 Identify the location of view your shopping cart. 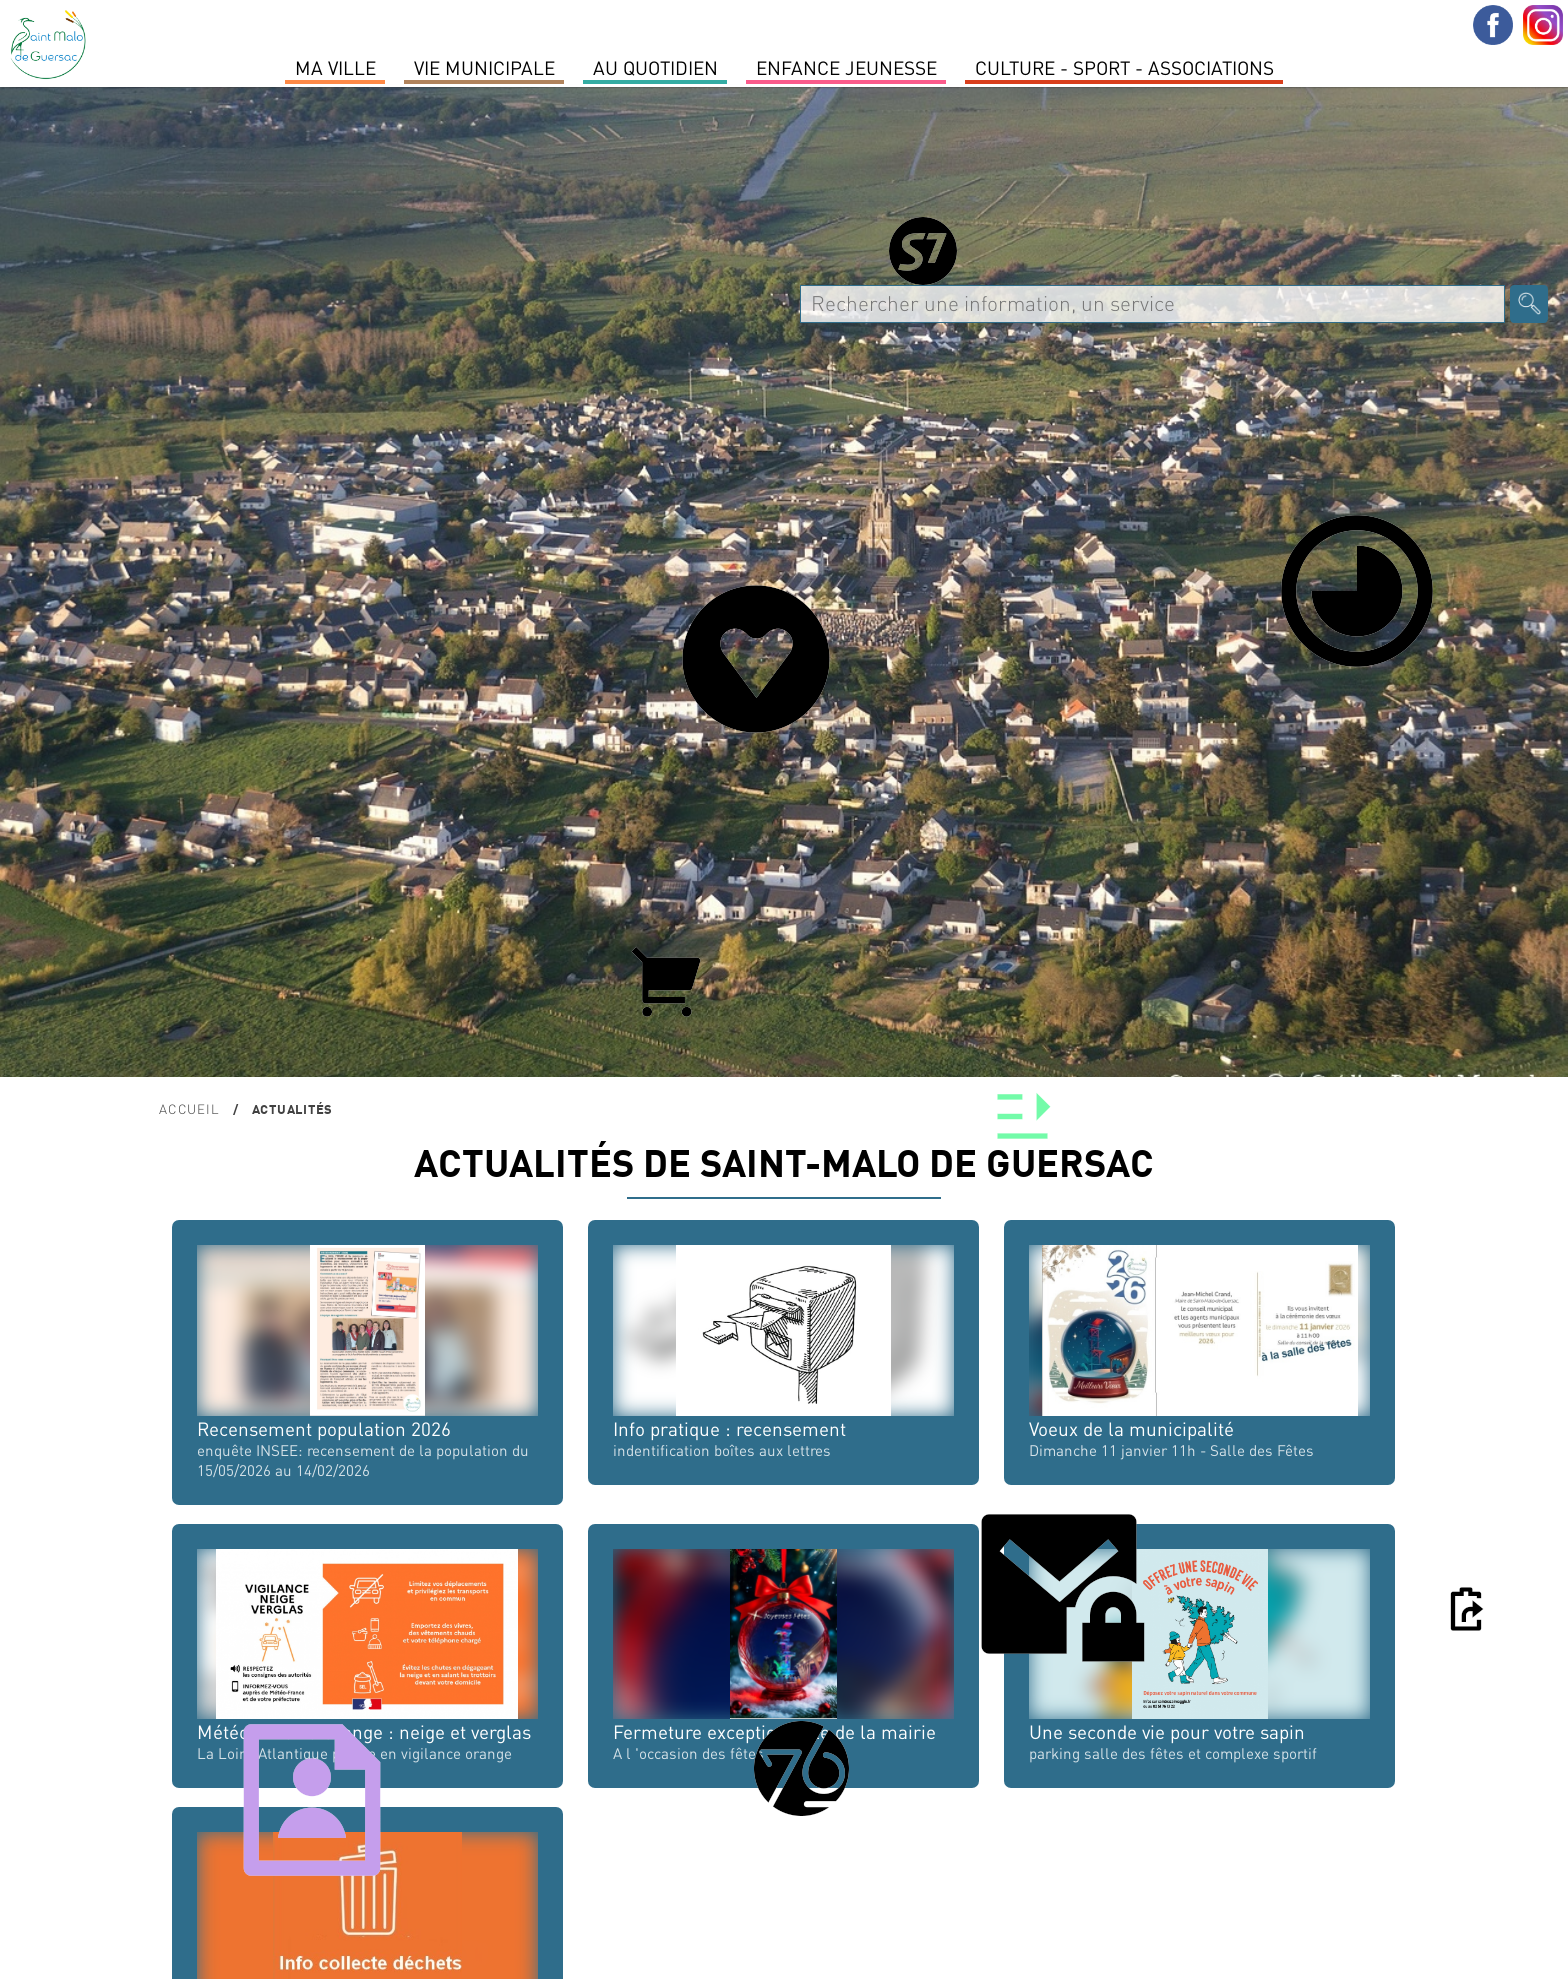
(668, 980).